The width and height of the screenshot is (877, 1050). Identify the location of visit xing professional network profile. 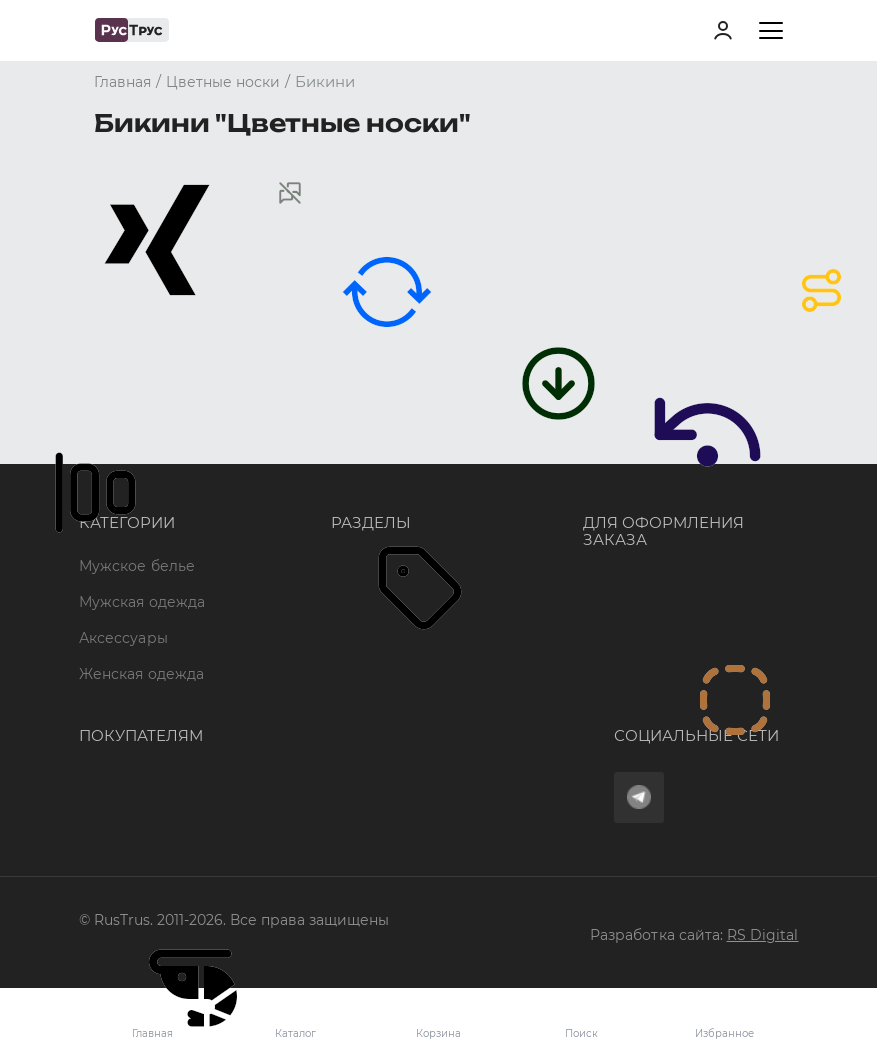
(157, 240).